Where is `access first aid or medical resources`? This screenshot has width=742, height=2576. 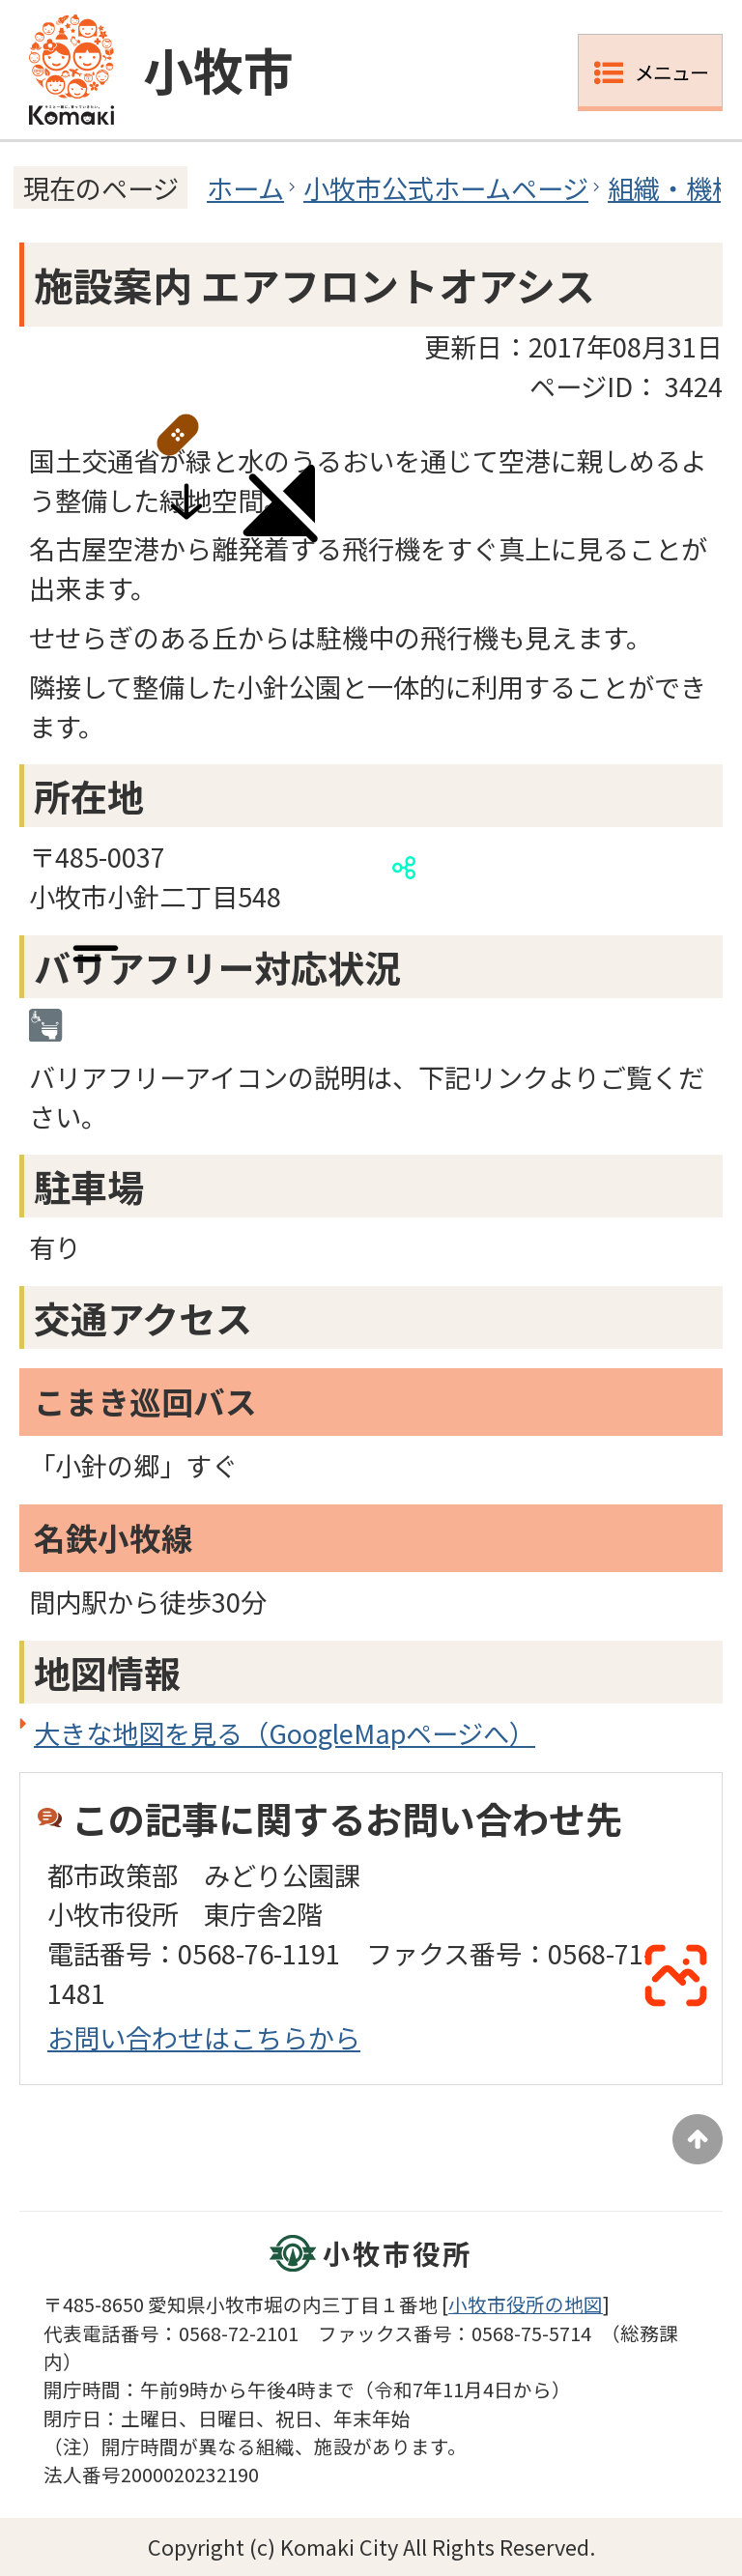 access first aid or medical resources is located at coordinates (178, 435).